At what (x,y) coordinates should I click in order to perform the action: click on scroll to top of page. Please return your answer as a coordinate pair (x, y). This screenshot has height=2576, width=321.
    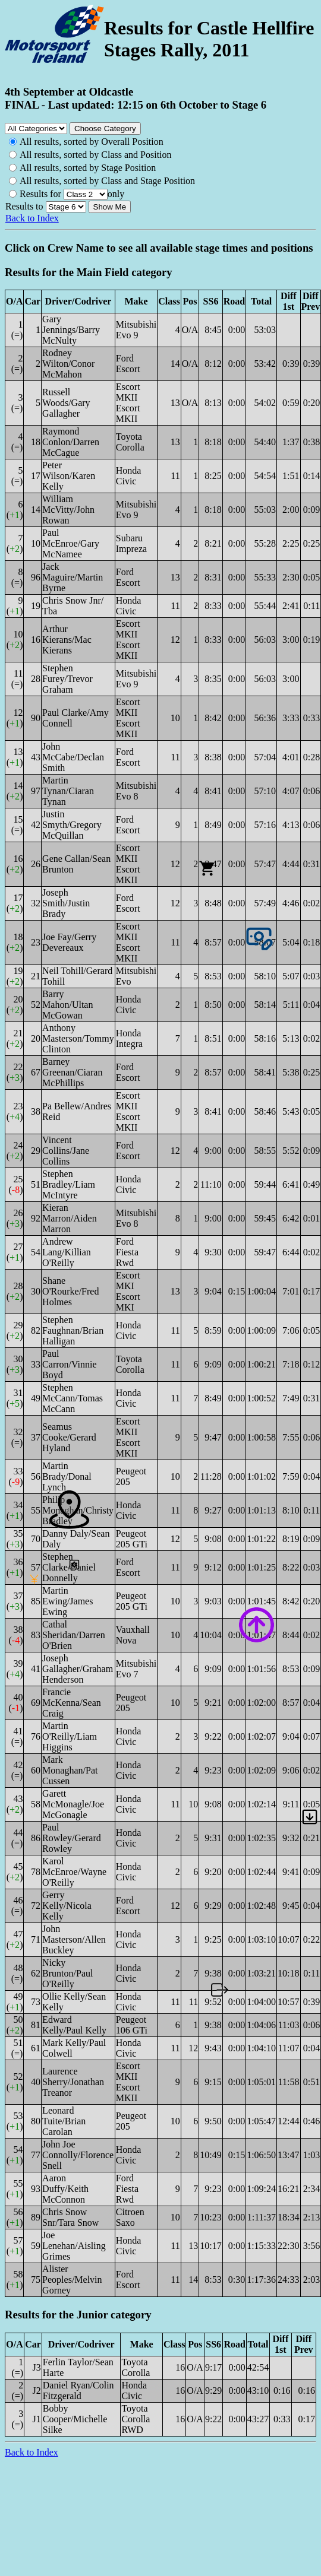
    Looking at the image, I should click on (256, 1625).